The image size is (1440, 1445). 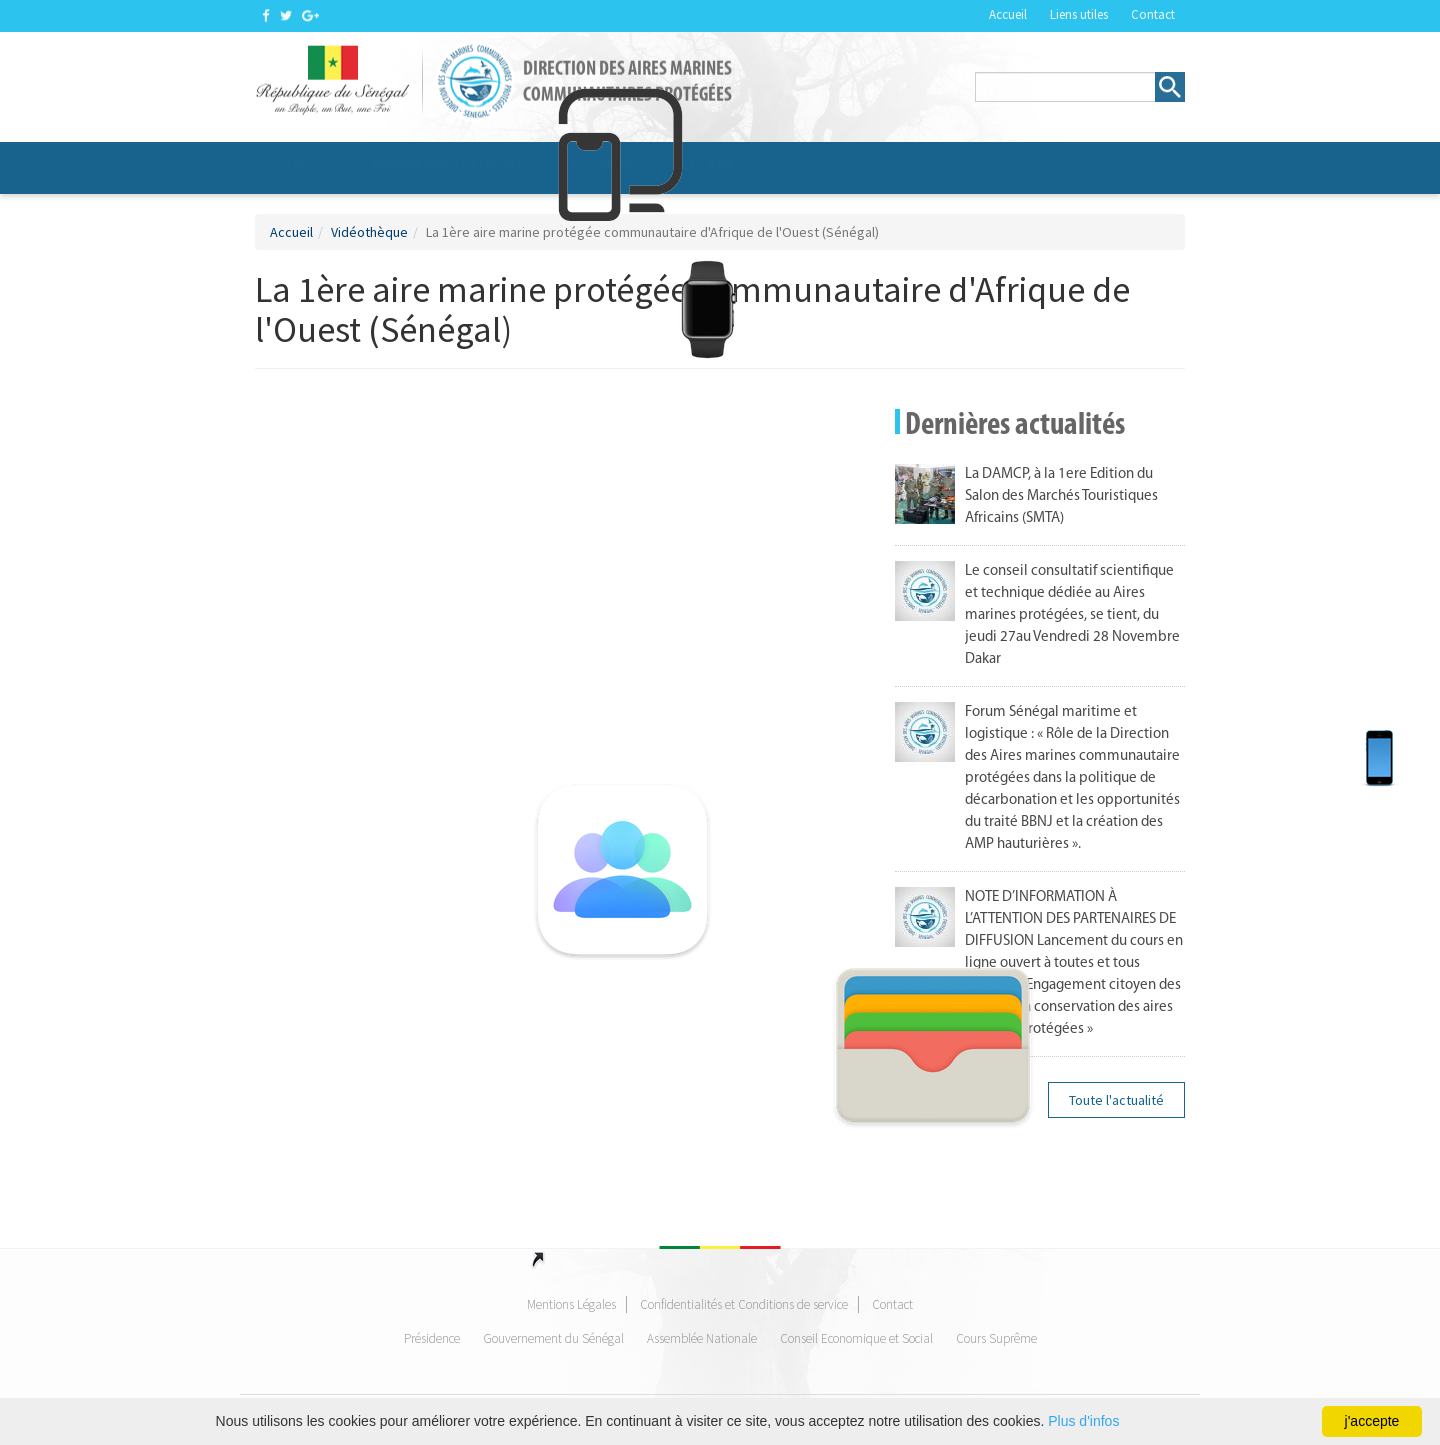 What do you see at coordinates (580, 1220) in the screenshot?
I see `indicates a file or folder alias/shortcut` at bounding box center [580, 1220].